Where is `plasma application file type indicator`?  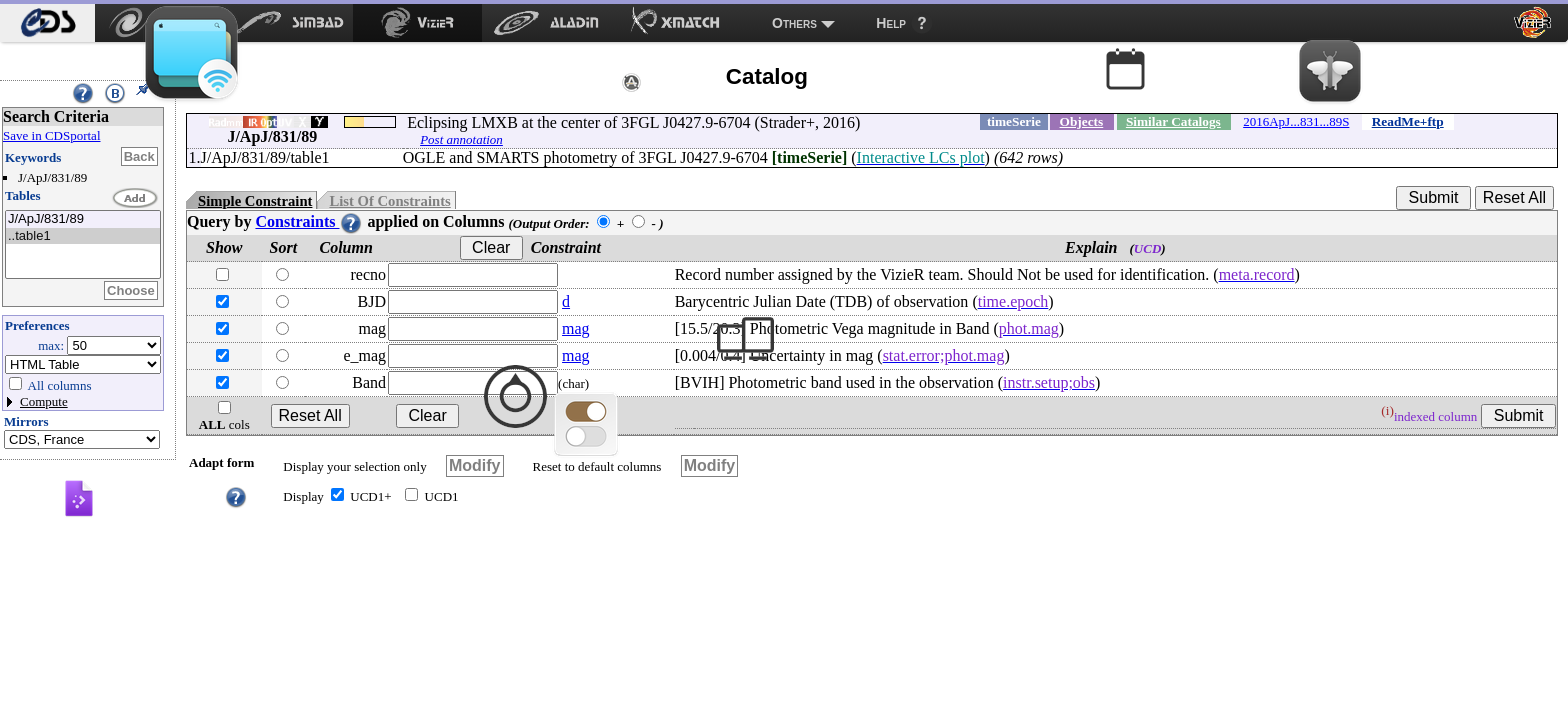 plasma application file type indicator is located at coordinates (79, 499).